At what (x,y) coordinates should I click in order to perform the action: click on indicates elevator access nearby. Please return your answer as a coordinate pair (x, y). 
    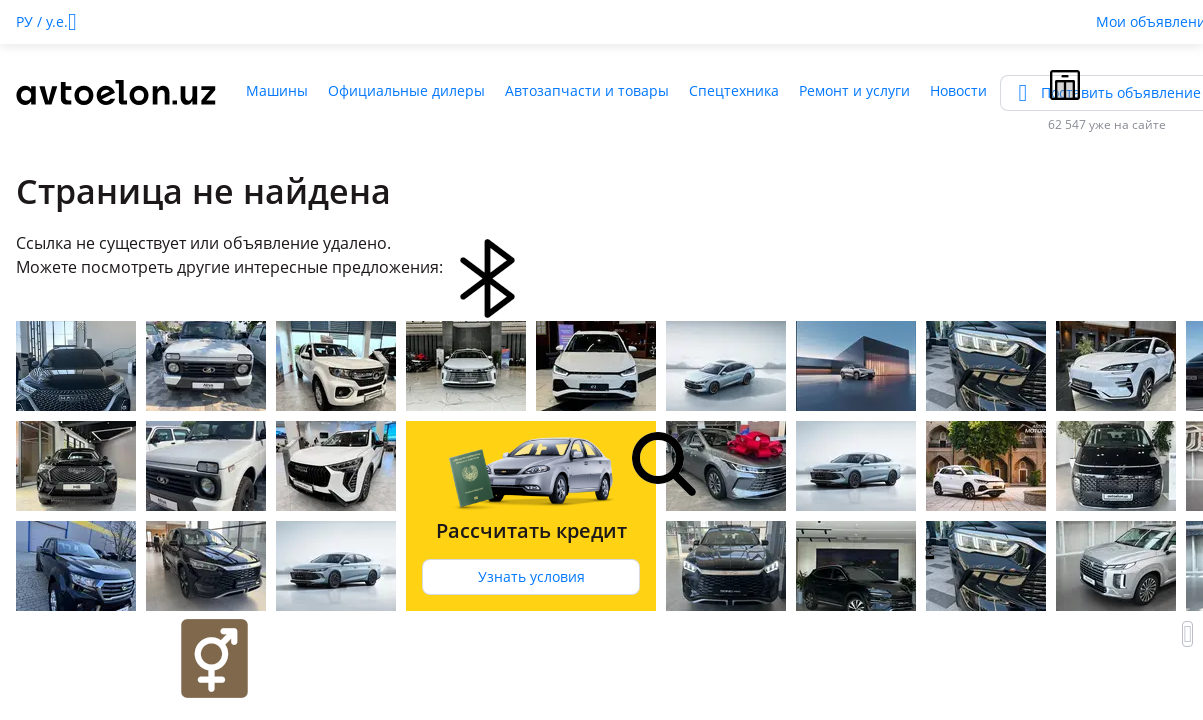
    Looking at the image, I should click on (1065, 85).